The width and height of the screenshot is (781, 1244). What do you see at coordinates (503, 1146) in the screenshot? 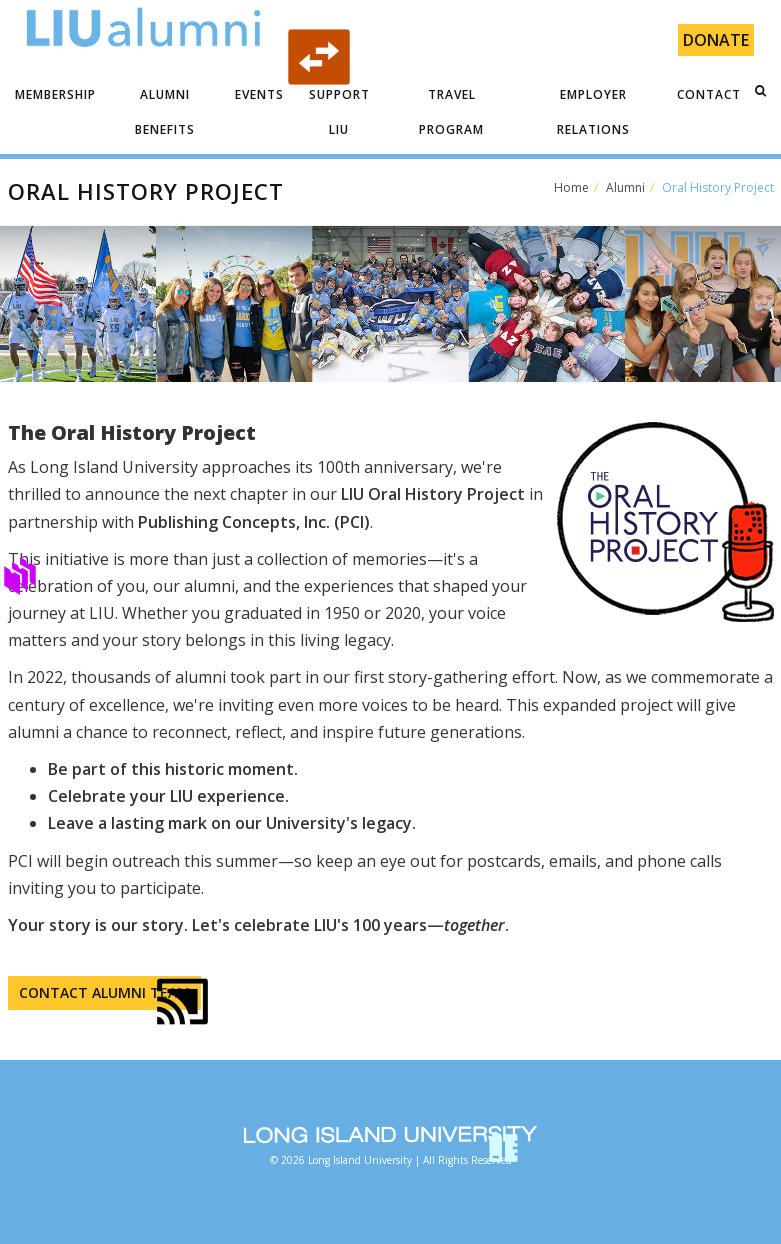
I see `access design or editing tools` at bounding box center [503, 1146].